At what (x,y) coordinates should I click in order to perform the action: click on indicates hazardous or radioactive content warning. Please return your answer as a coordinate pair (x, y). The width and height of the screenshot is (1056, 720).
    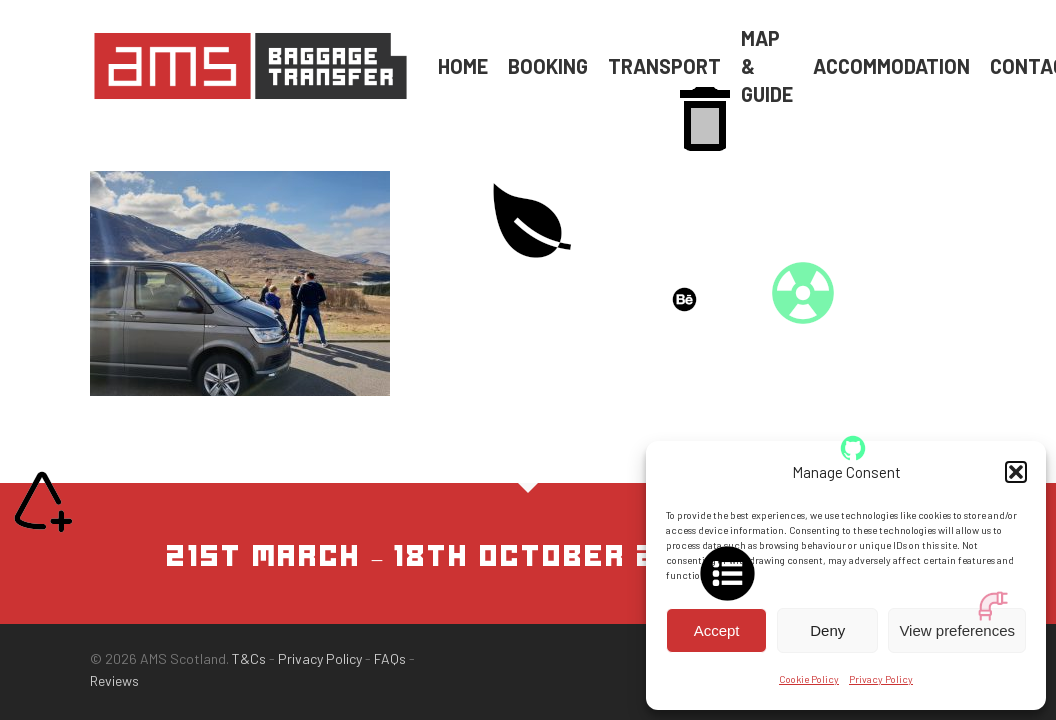
    Looking at the image, I should click on (803, 293).